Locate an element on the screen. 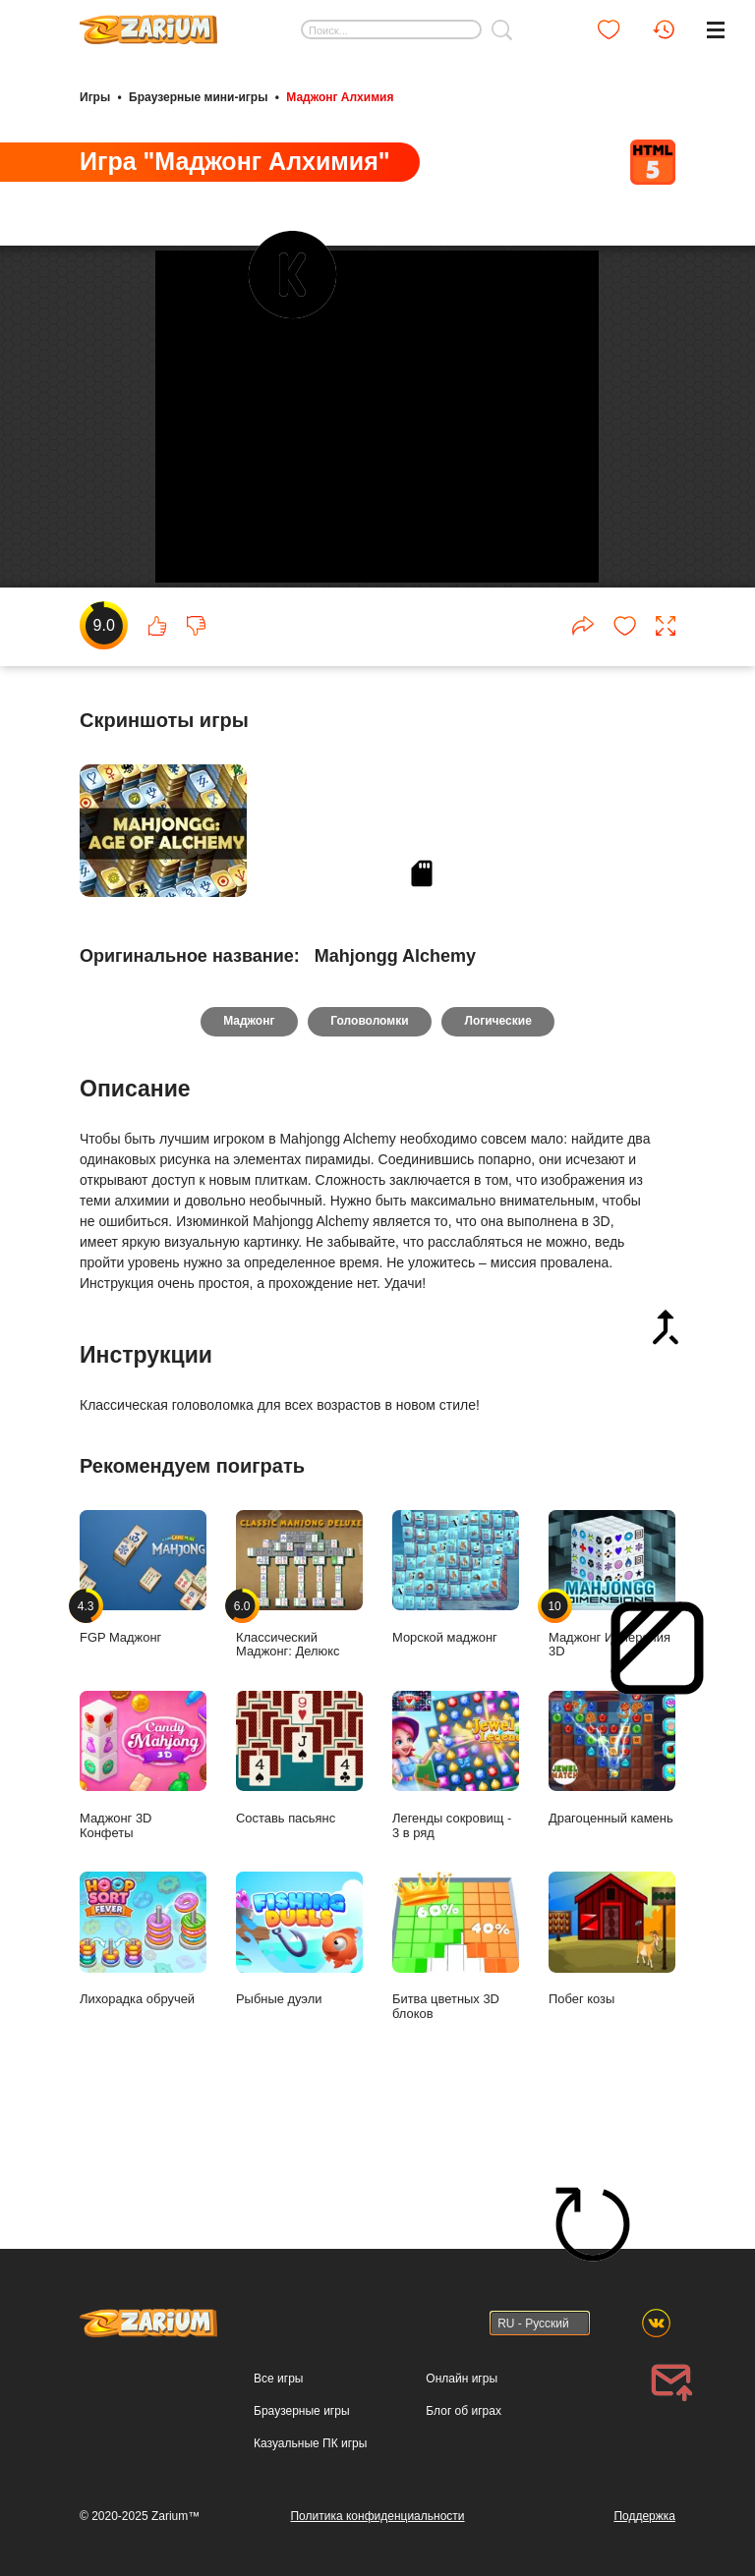  merge branches or items together is located at coordinates (666, 1327).